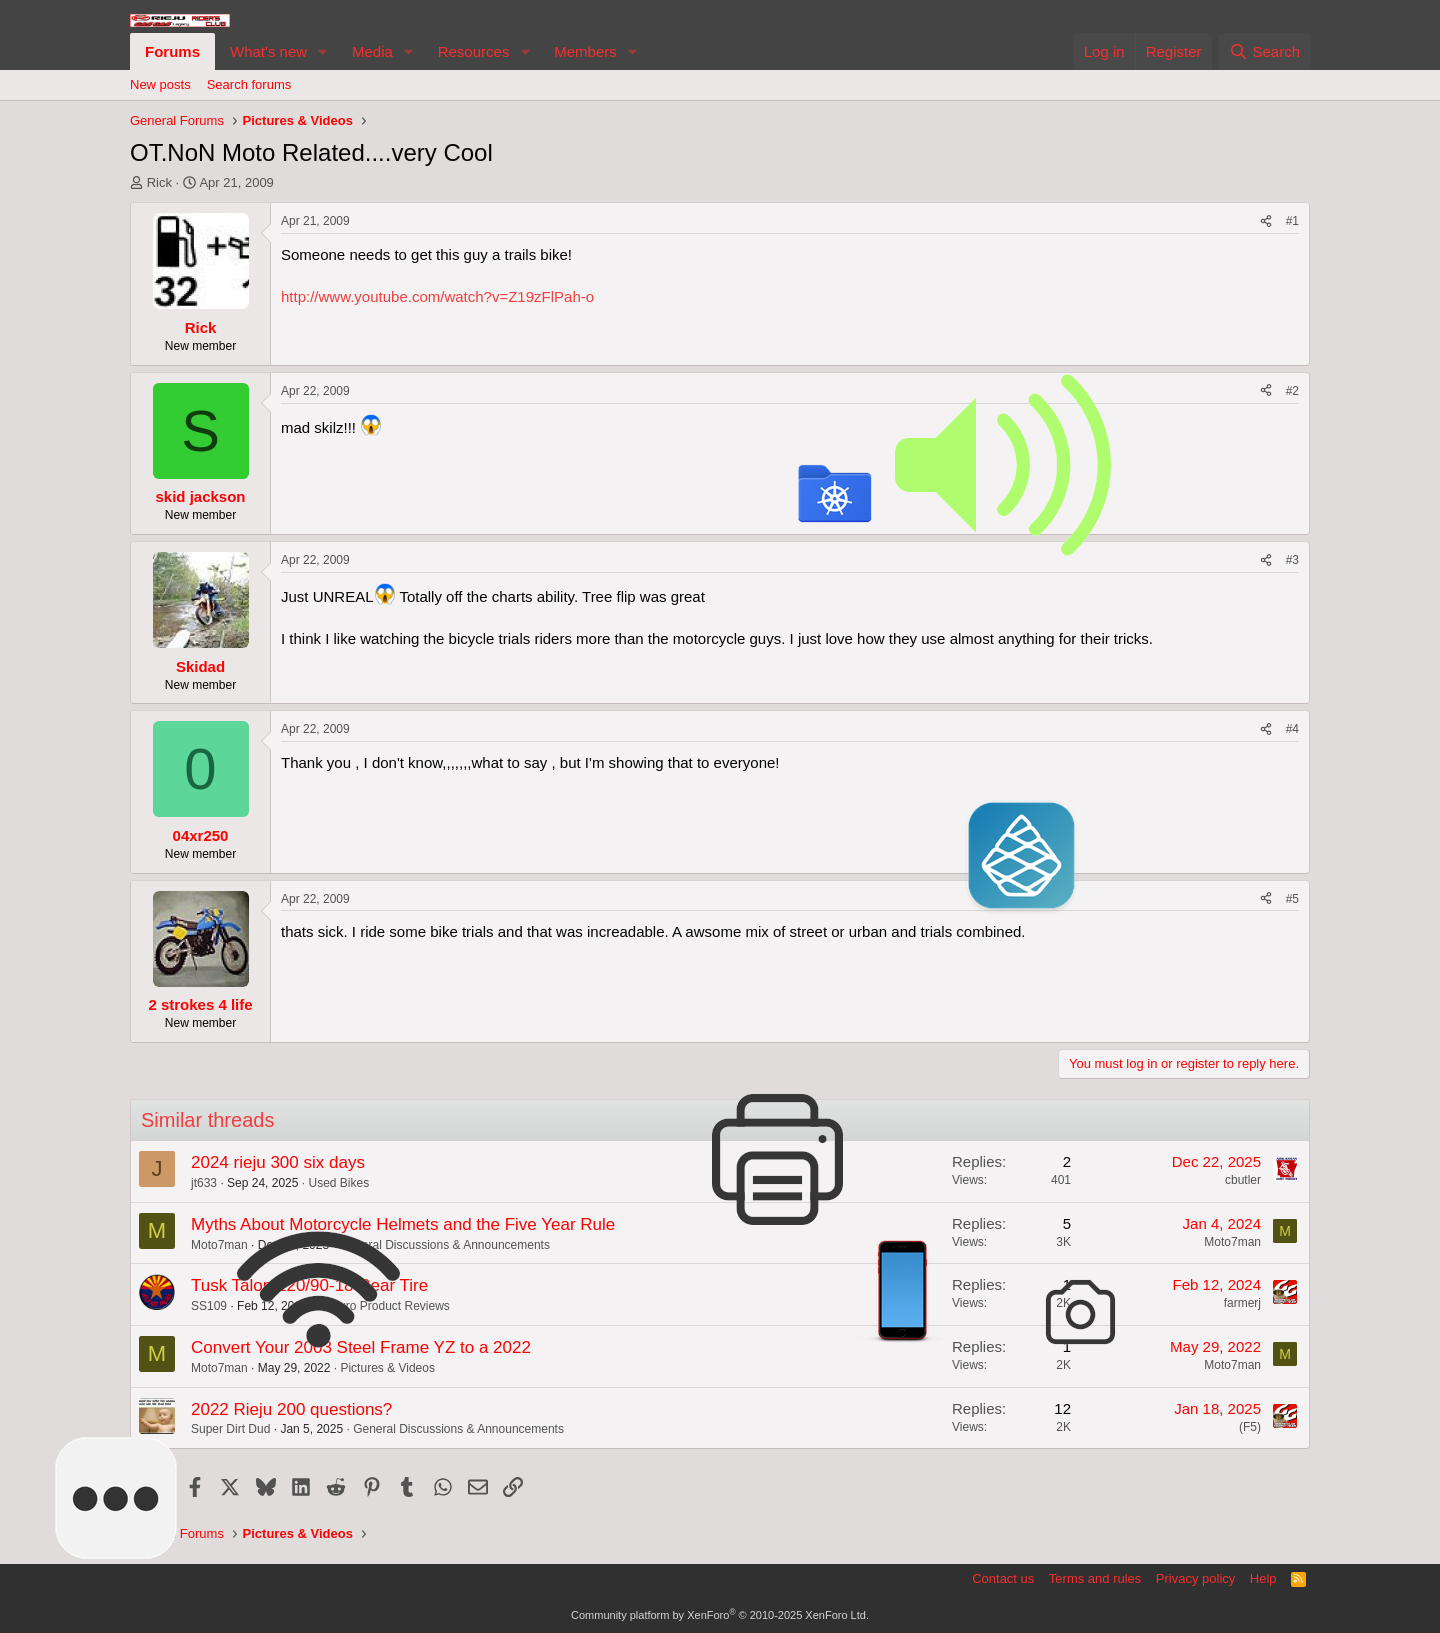 This screenshot has height=1633, width=1440. I want to click on view other applications or categories, so click(116, 1498).